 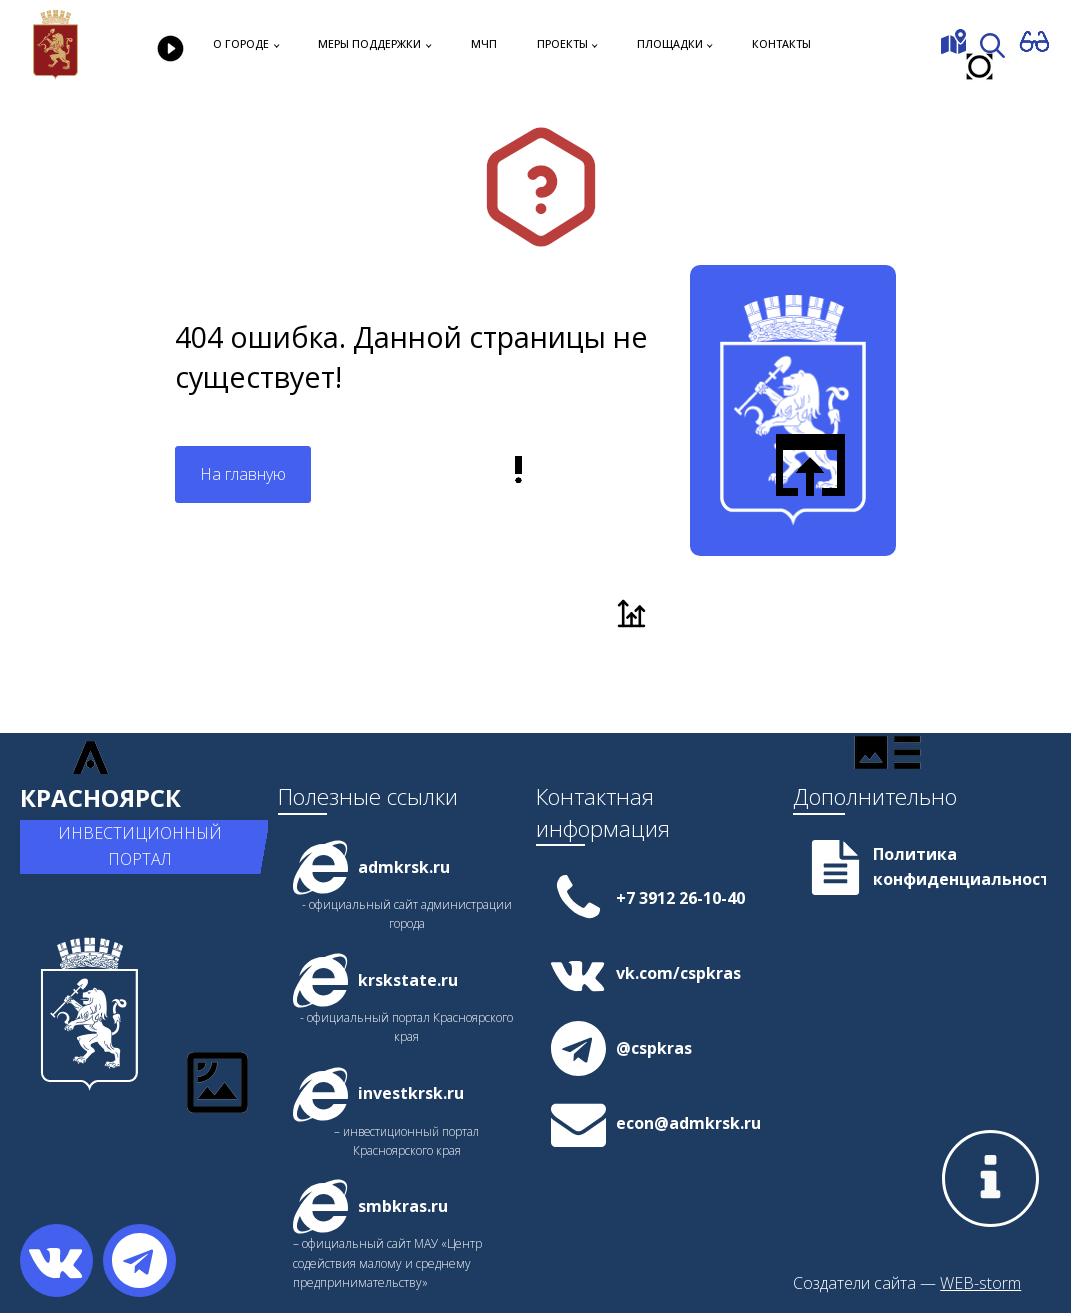 What do you see at coordinates (631, 613) in the screenshot?
I see `view growth metrics or trending data` at bounding box center [631, 613].